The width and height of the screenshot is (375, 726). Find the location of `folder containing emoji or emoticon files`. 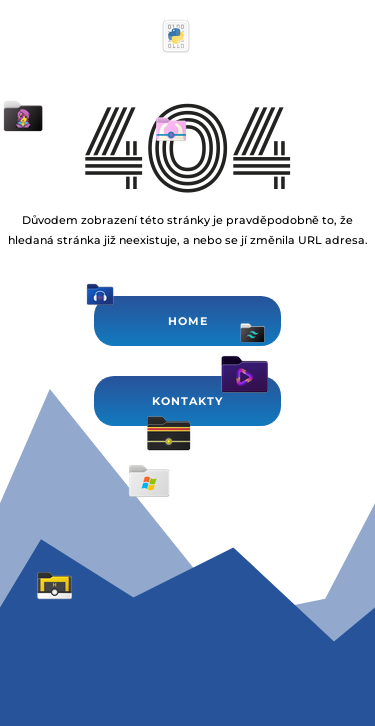

folder containing emoji or emoticon files is located at coordinates (23, 117).